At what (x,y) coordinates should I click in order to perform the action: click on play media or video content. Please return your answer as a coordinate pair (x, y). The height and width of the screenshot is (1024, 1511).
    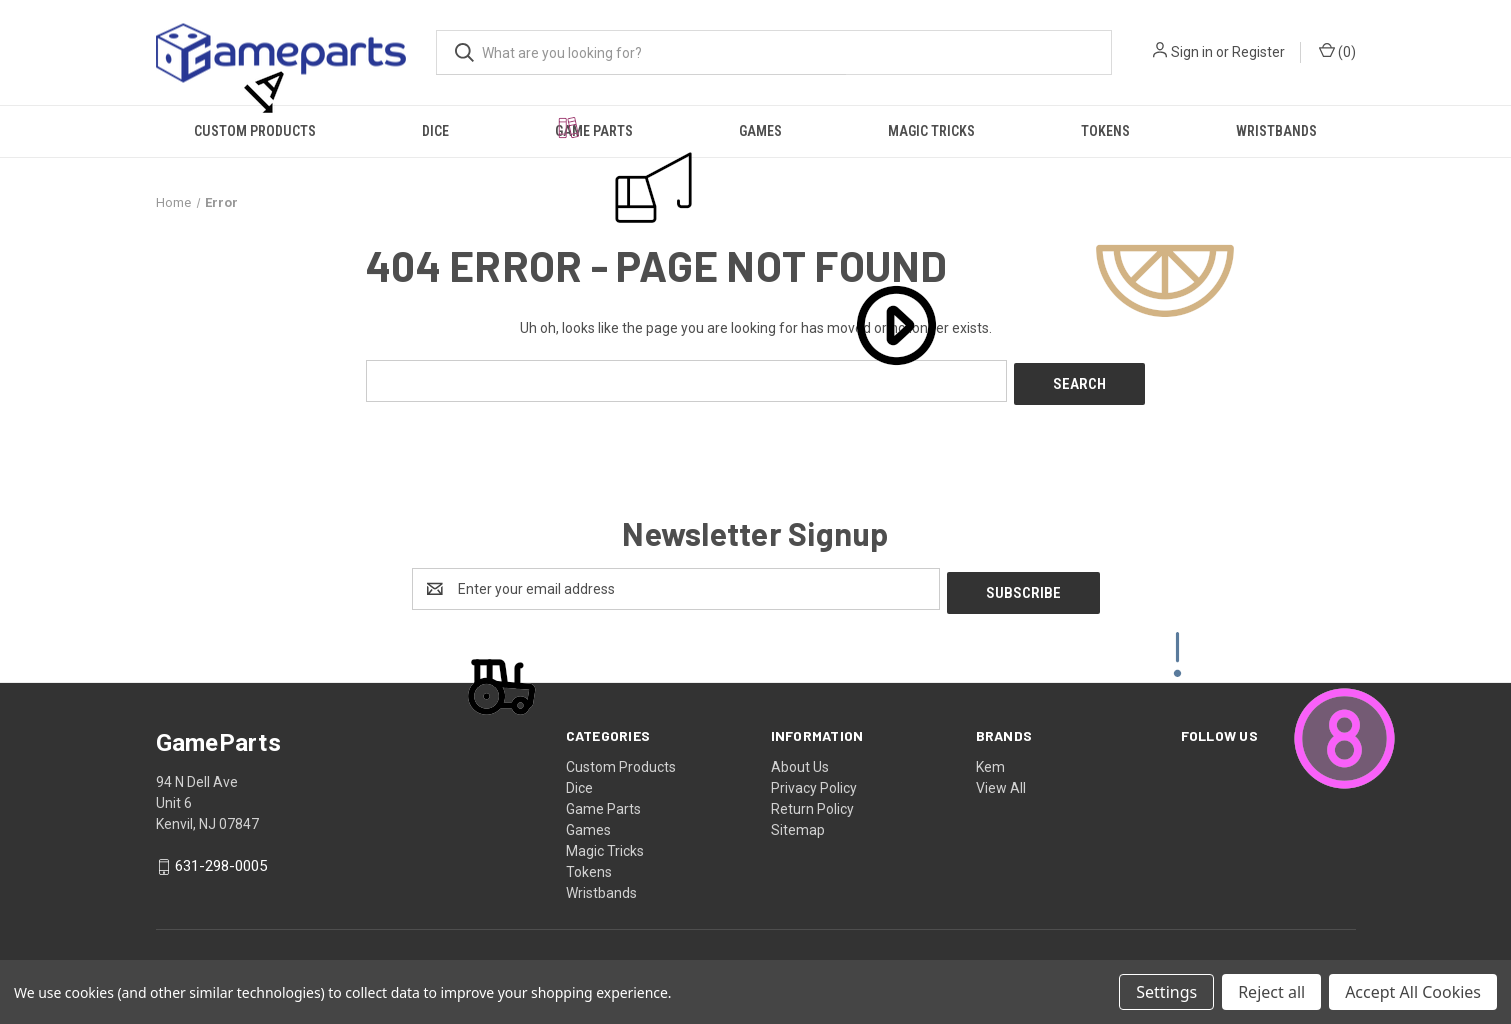
    Looking at the image, I should click on (896, 325).